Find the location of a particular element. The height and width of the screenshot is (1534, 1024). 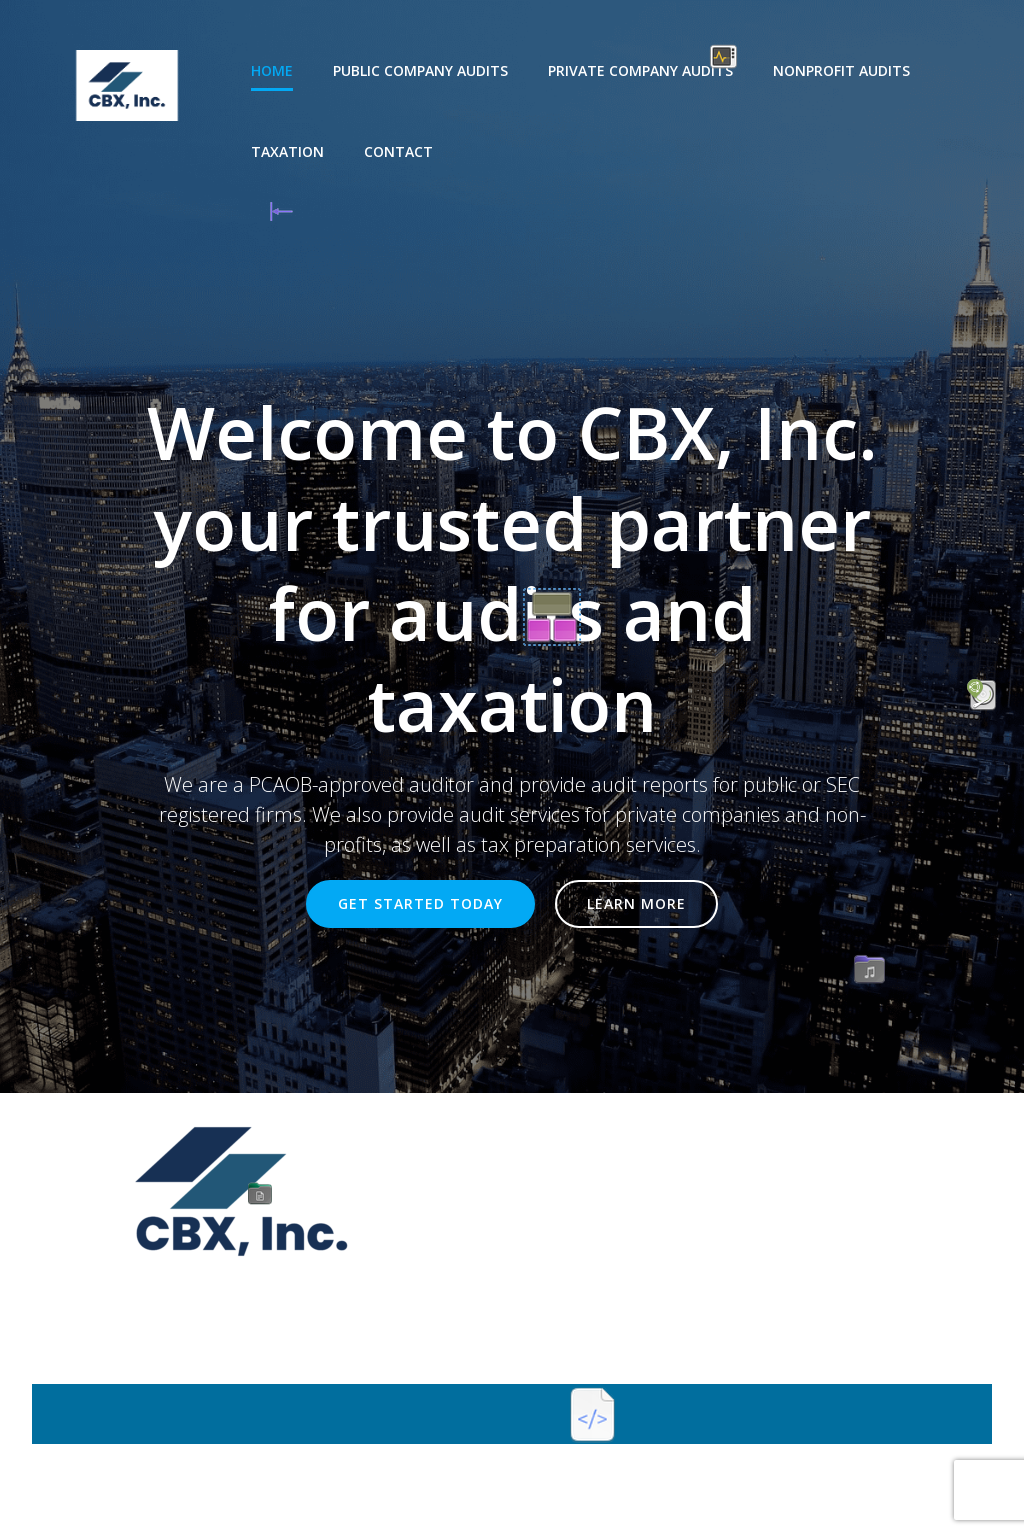

open your documents folder is located at coordinates (260, 1193).